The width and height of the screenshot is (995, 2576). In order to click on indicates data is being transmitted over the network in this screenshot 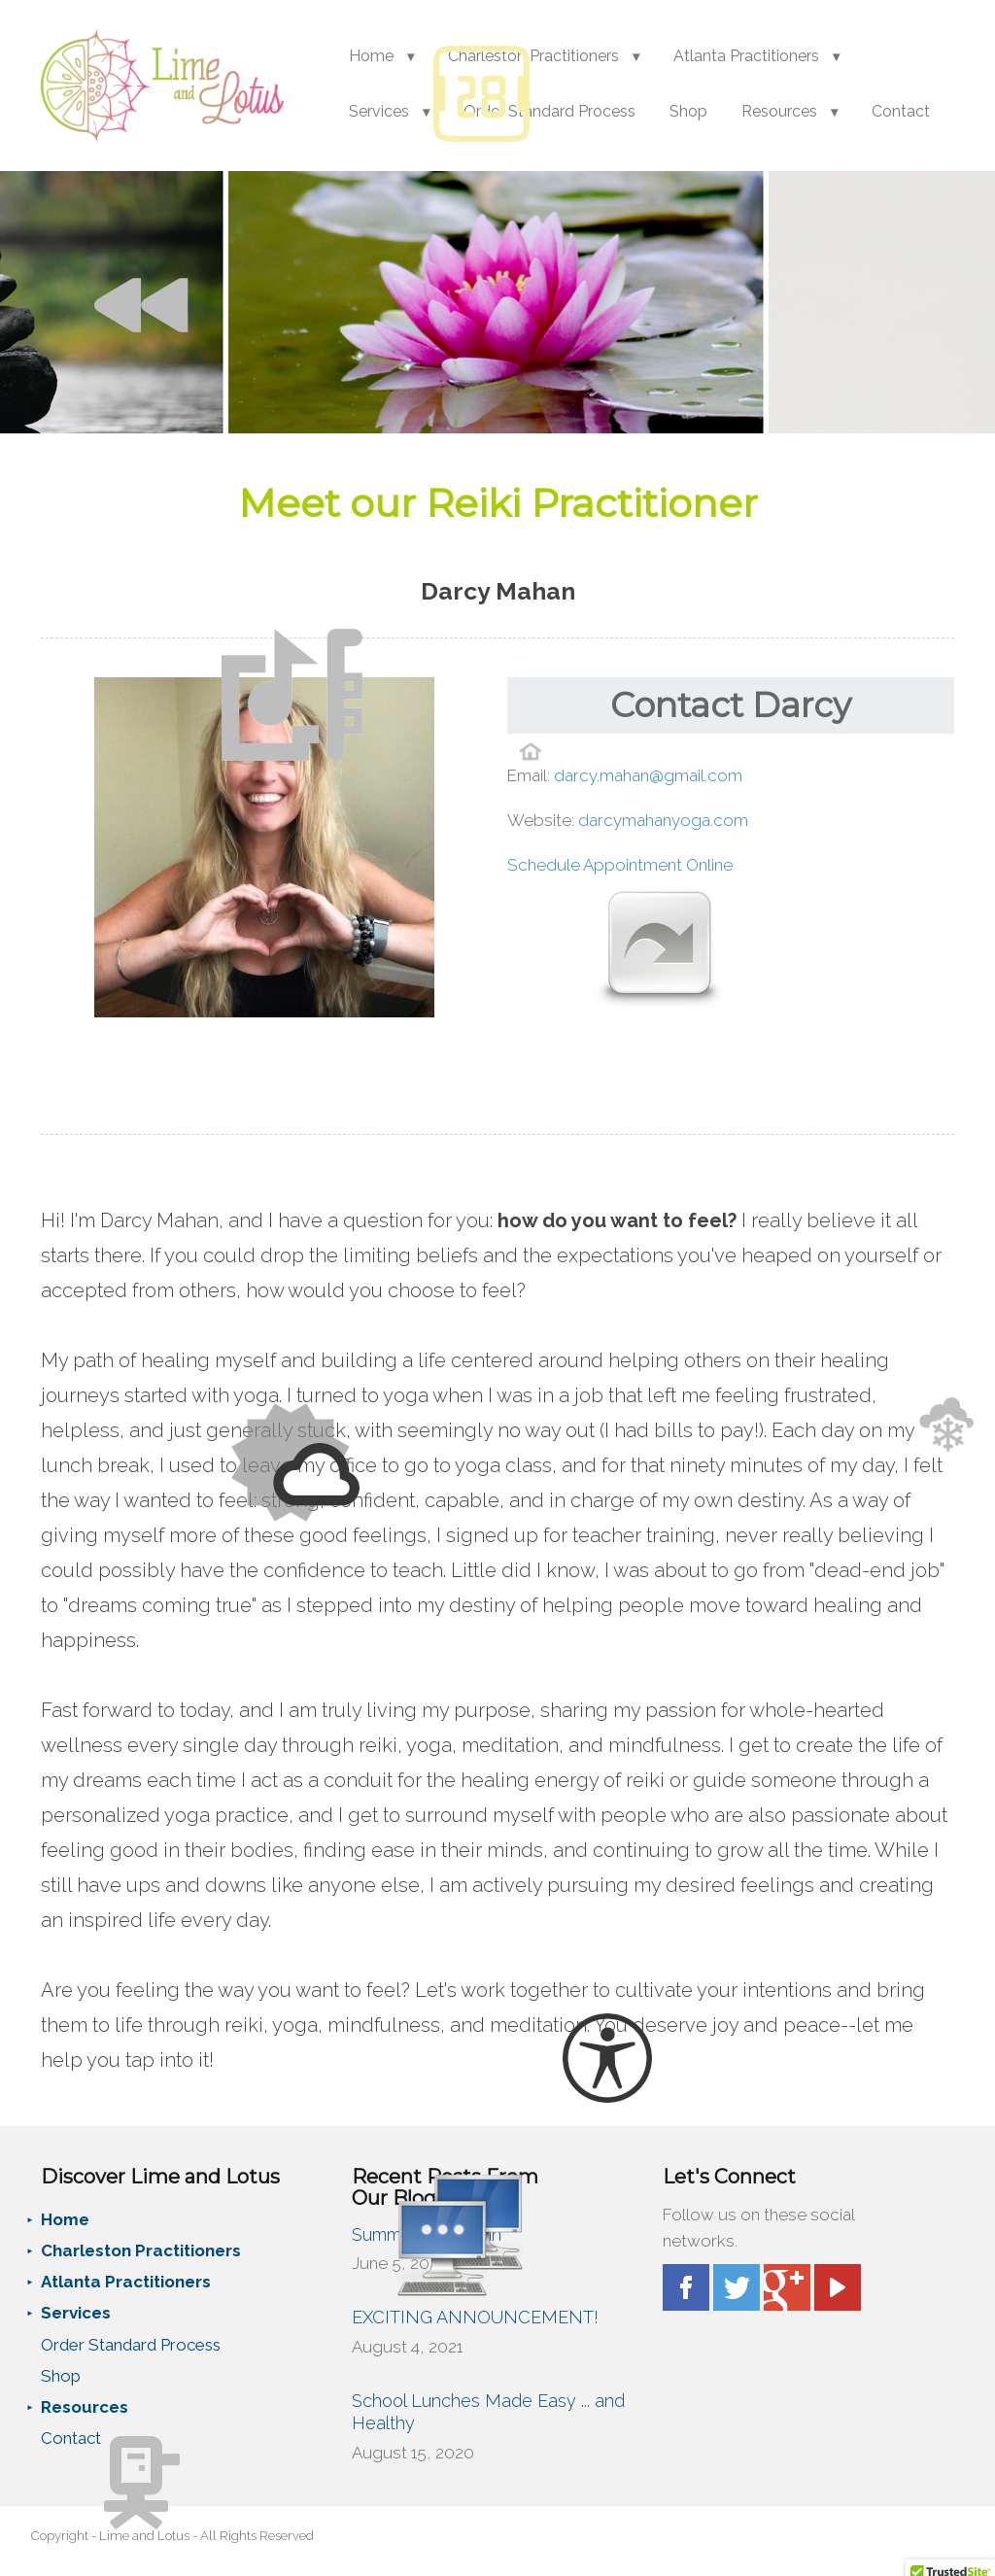, I will do `click(459, 2235)`.